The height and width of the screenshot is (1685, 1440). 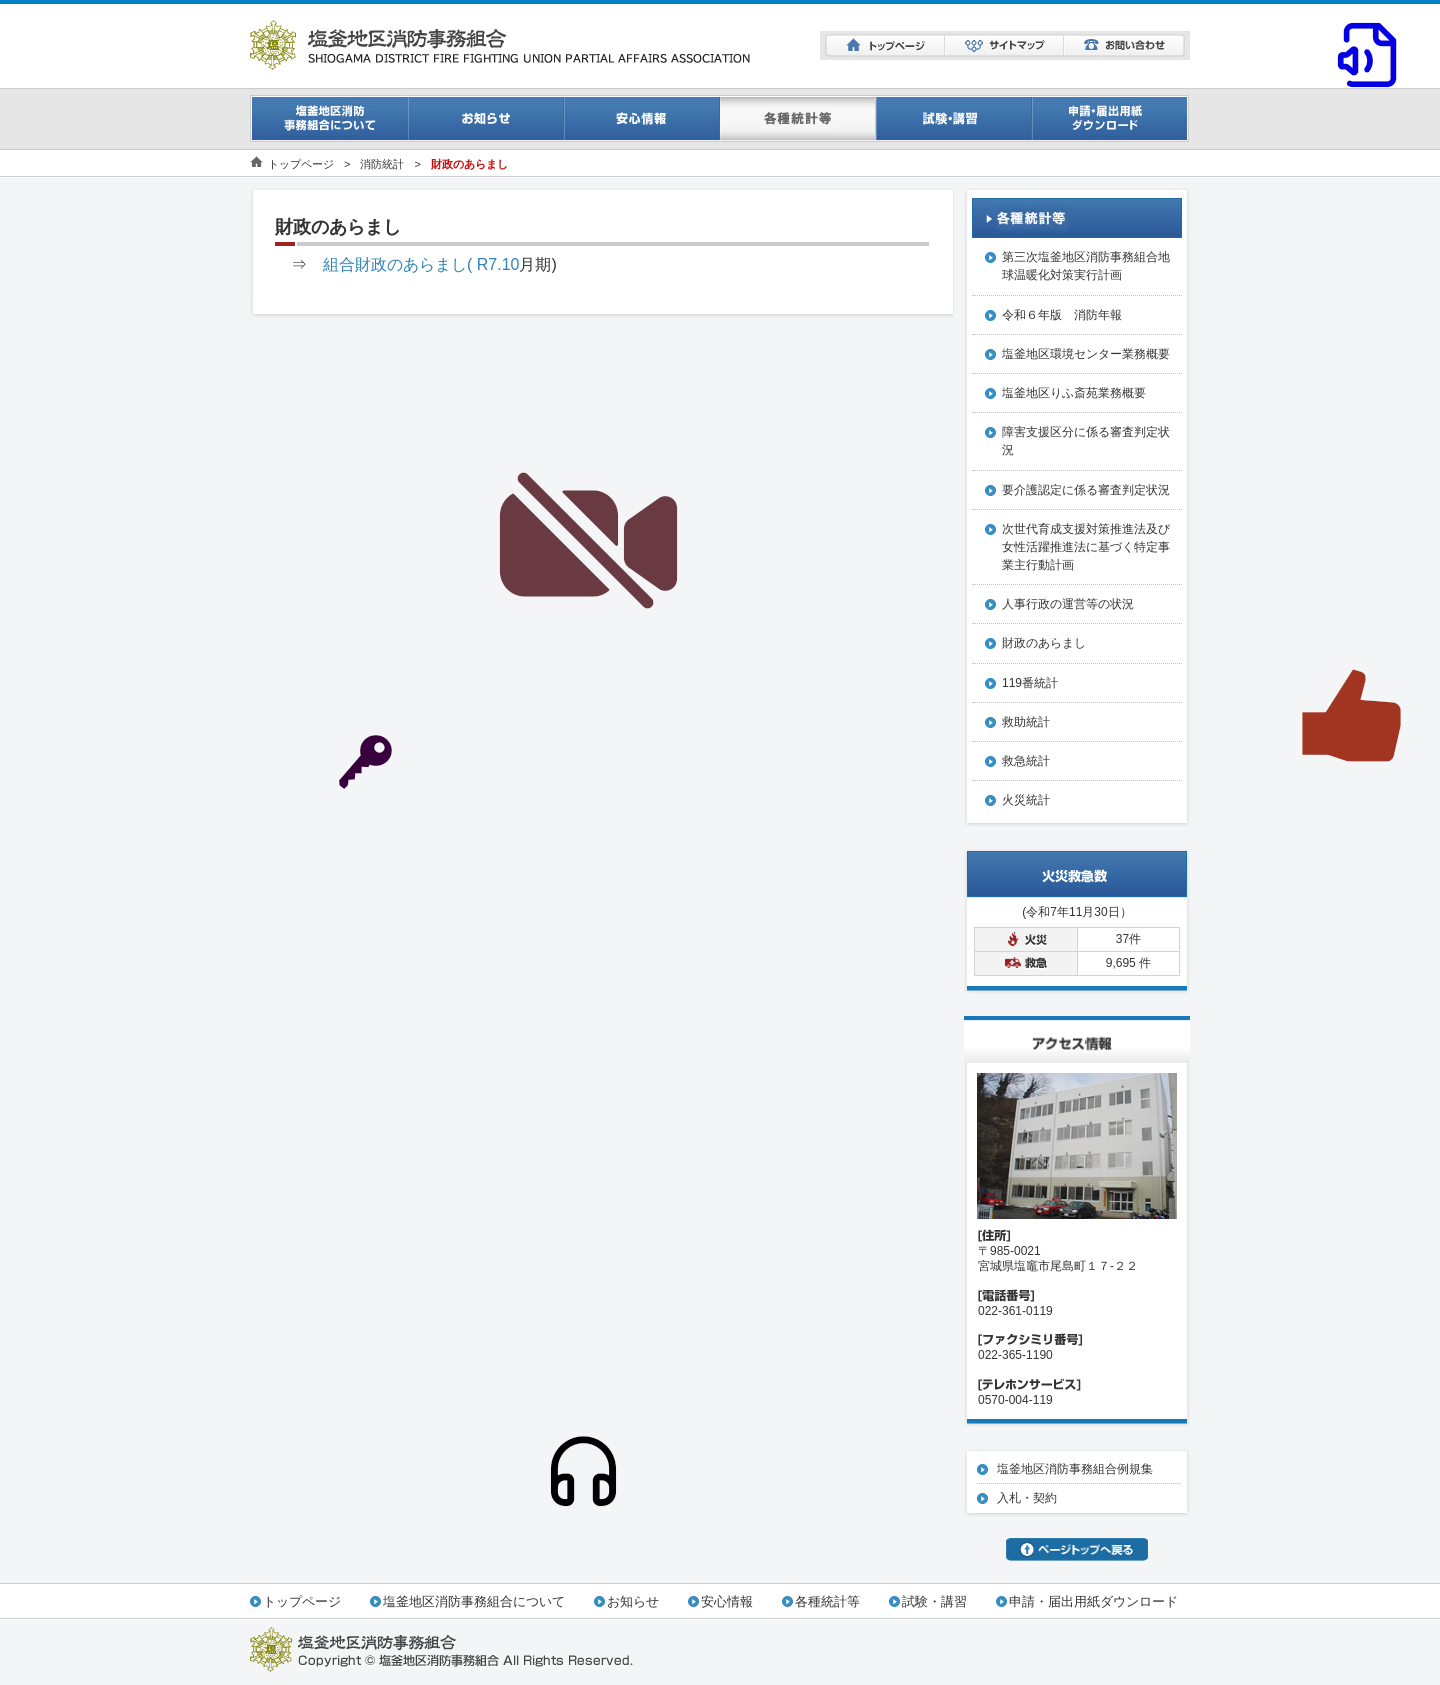 I want to click on turn off camera or disable video, so click(x=588, y=543).